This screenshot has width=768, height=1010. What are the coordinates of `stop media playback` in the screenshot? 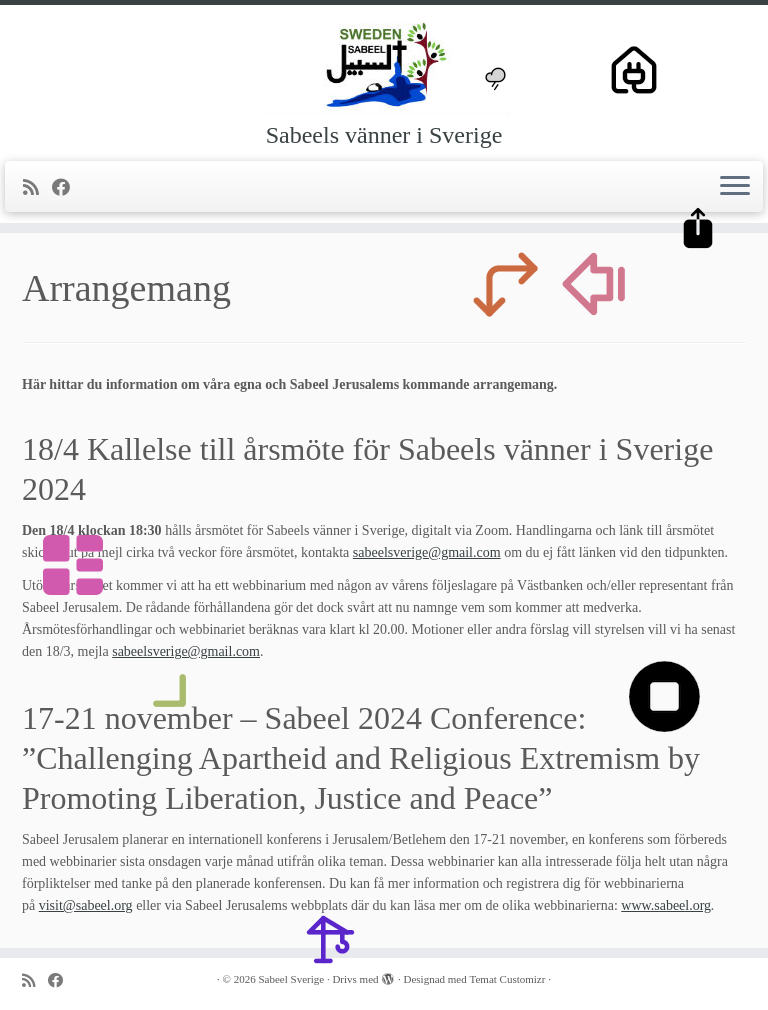 It's located at (664, 696).